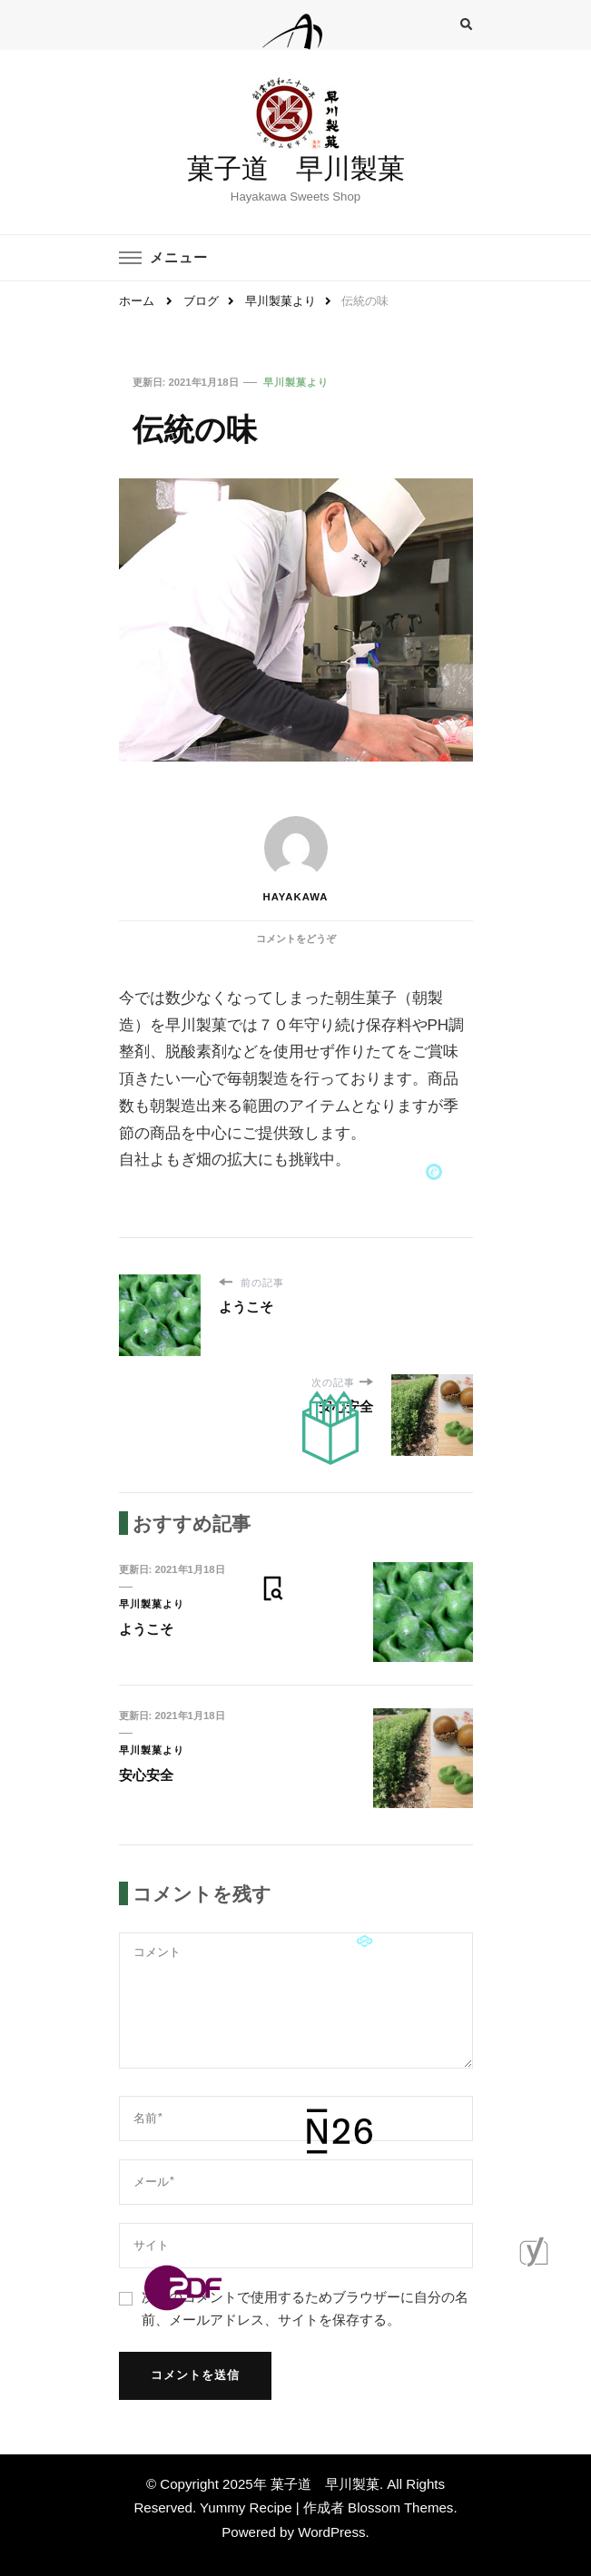  What do you see at coordinates (292, 32) in the screenshot?
I see `elavon payment services logo` at bounding box center [292, 32].